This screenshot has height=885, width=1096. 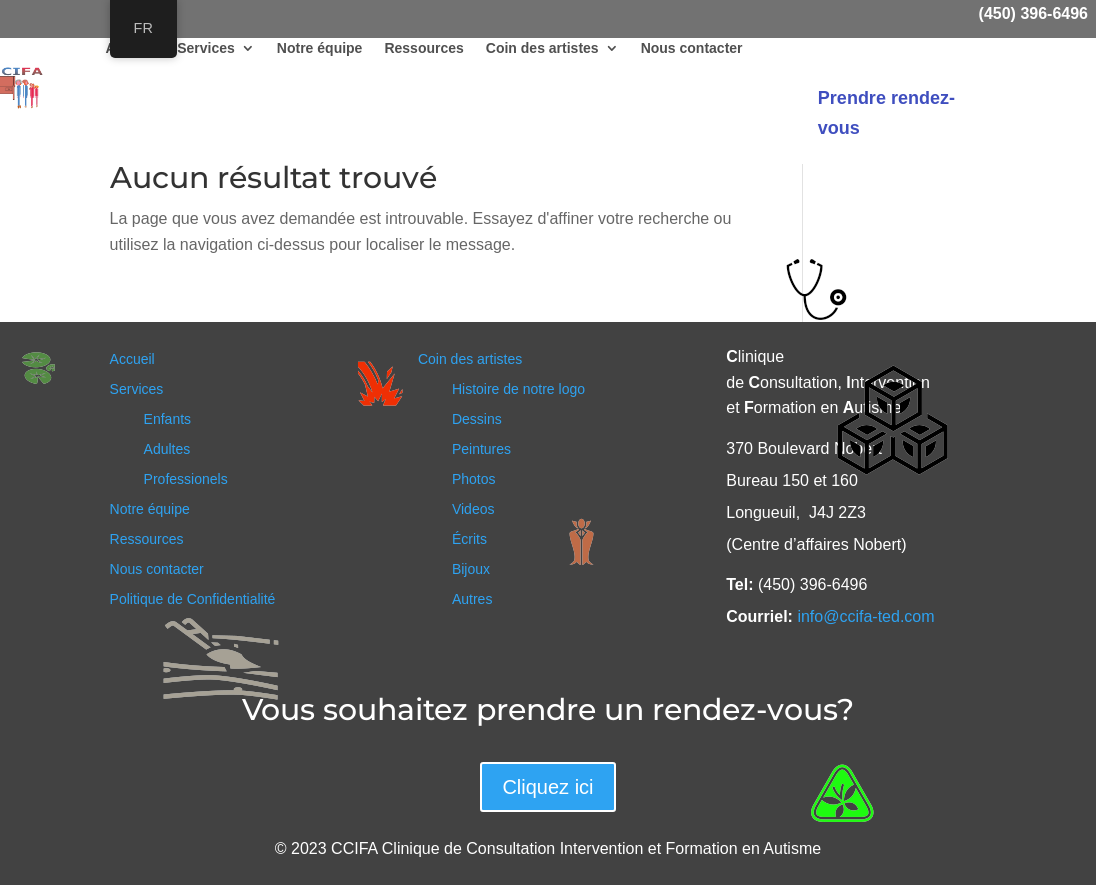 I want to click on select vampire character or costume, so click(x=581, y=541).